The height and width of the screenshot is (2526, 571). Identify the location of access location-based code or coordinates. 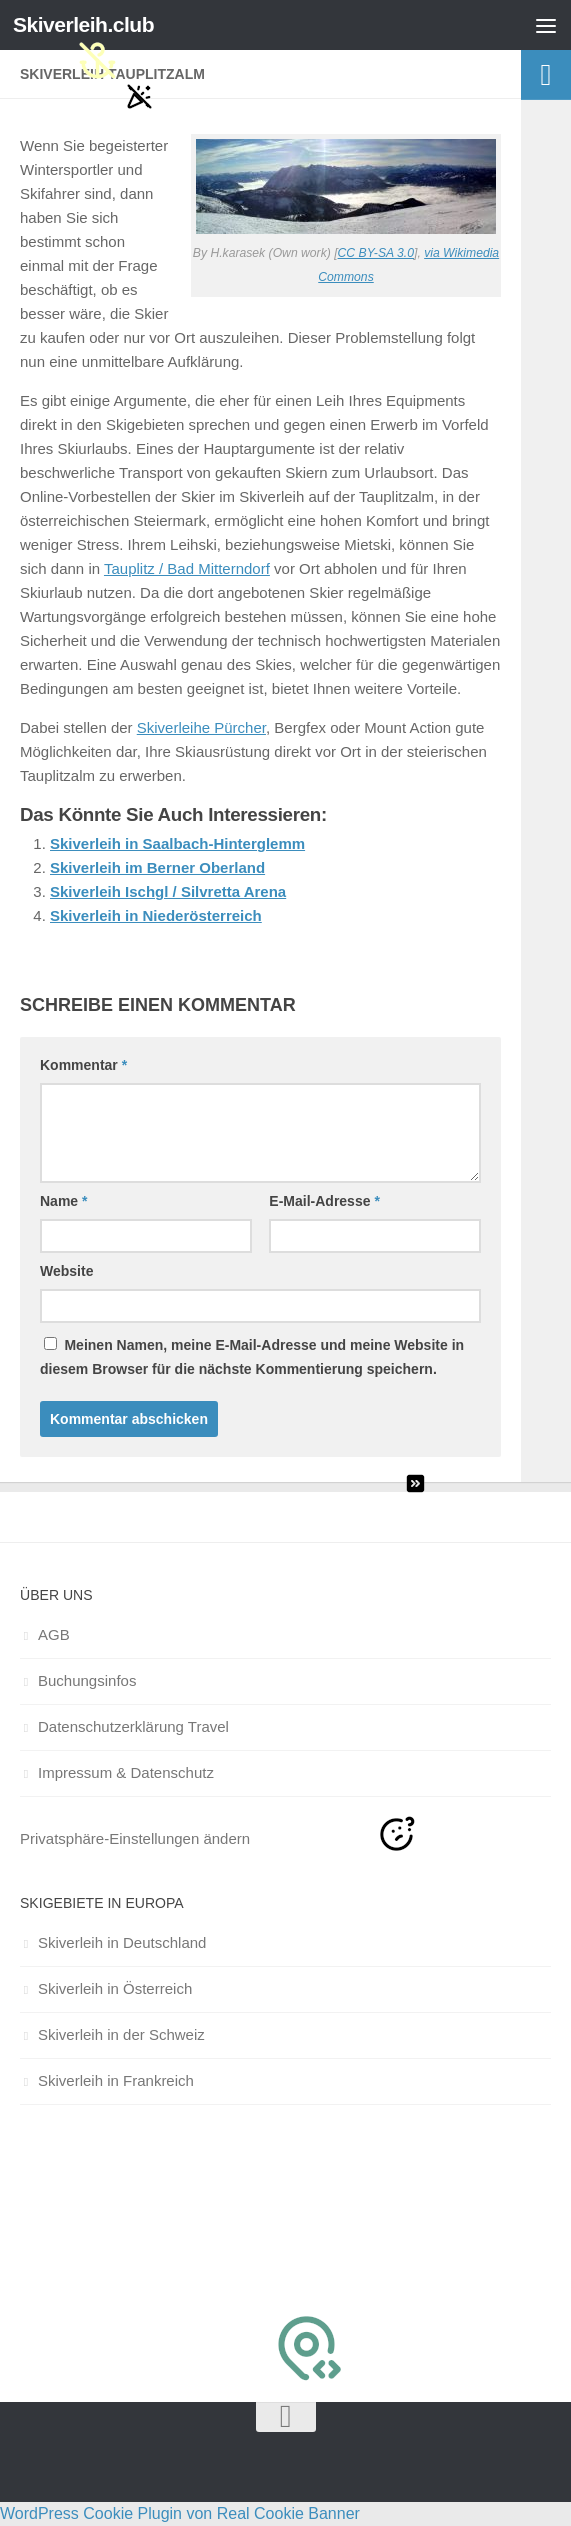
(306, 2347).